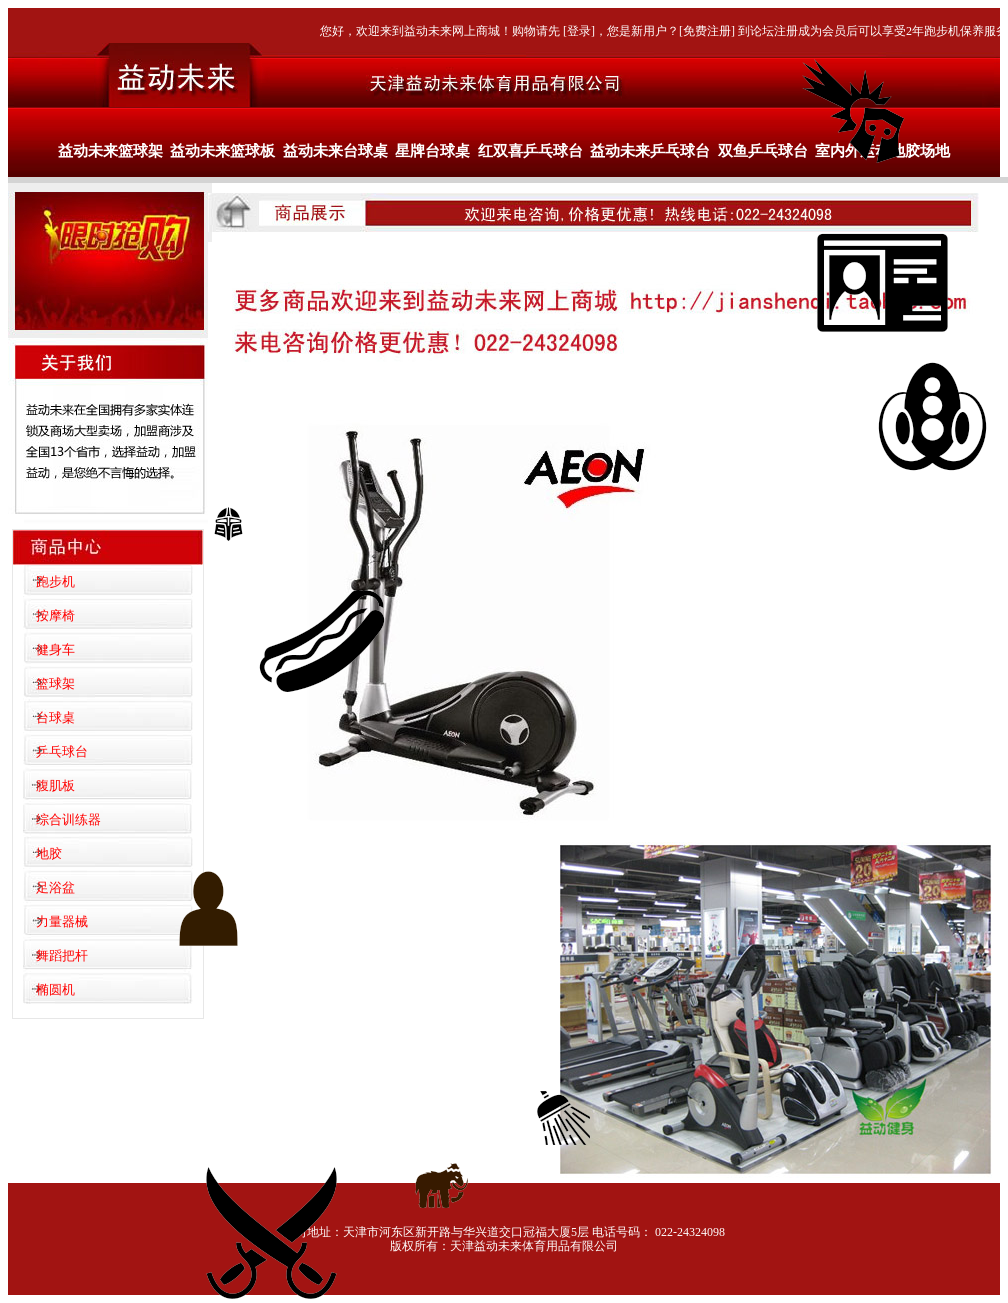 The image size is (1008, 1303). I want to click on view your profile or identification details, so click(882, 280).